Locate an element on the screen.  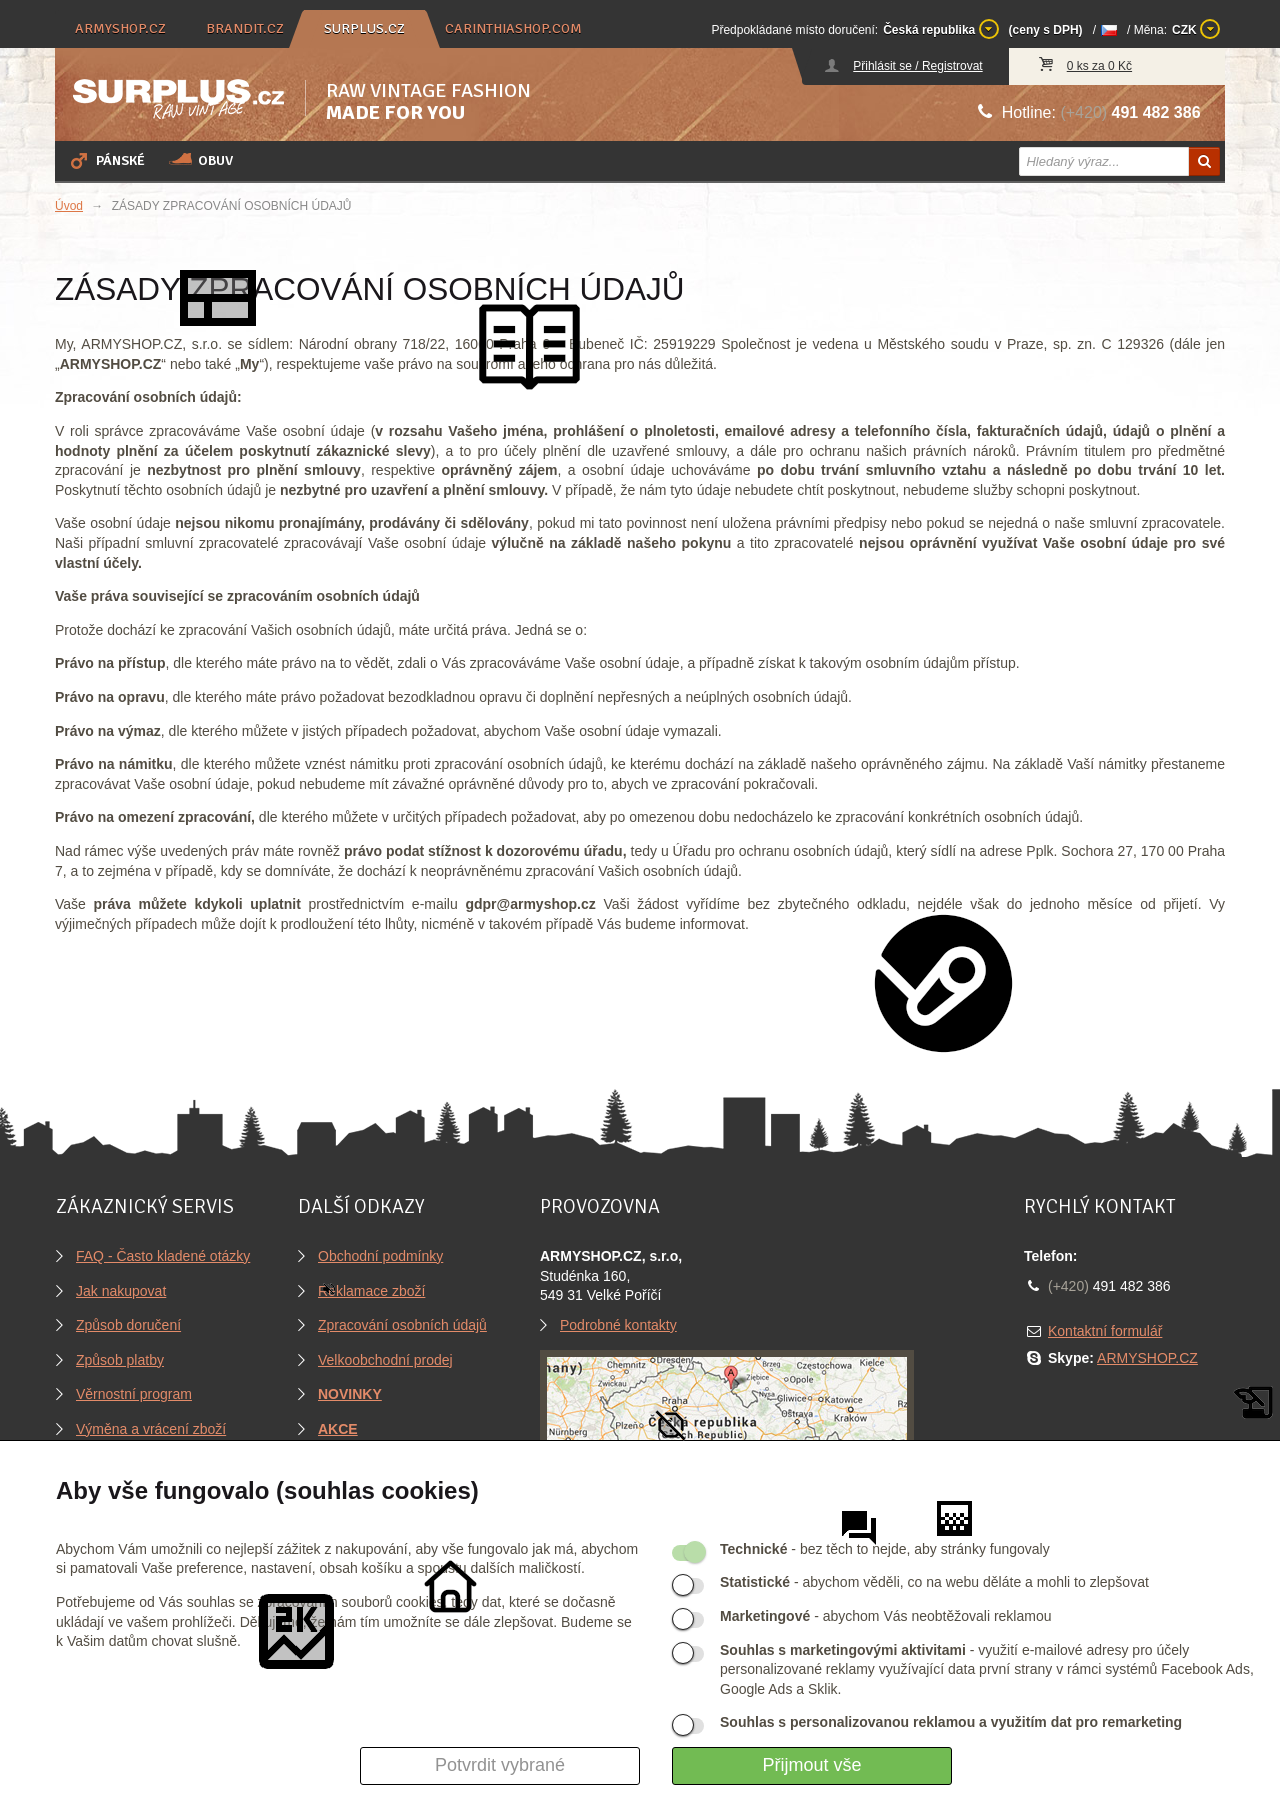
disable report notifications is located at coordinates (671, 1425).